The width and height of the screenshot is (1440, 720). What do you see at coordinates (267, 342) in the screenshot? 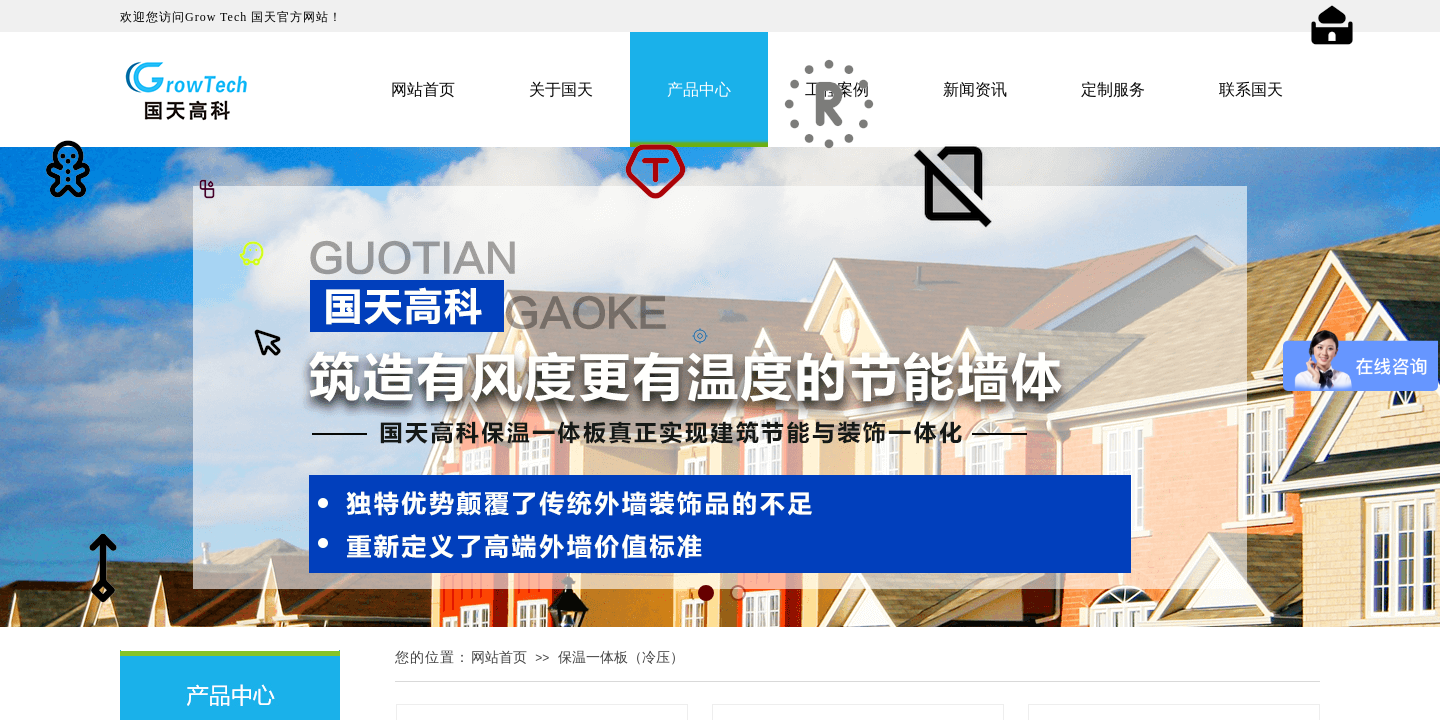
I see `indicates cursor or pointer mode` at bounding box center [267, 342].